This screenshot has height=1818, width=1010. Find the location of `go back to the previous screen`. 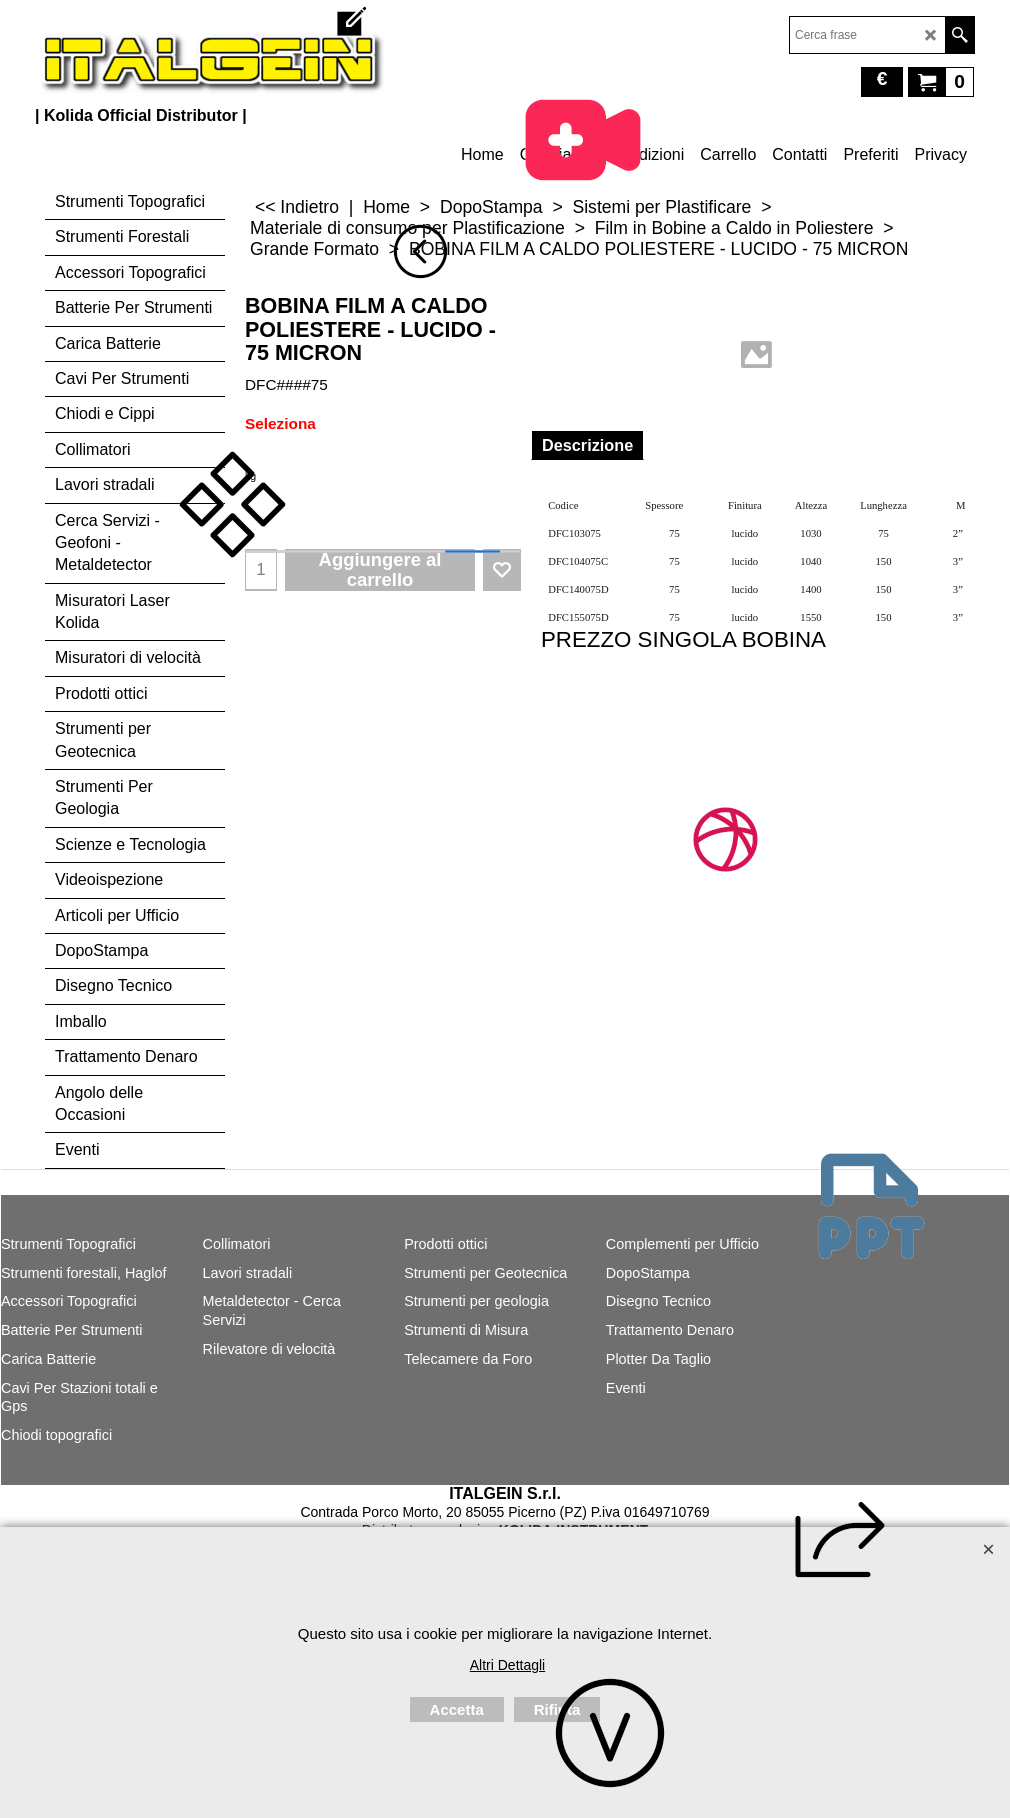

go back to the previous screen is located at coordinates (420, 251).